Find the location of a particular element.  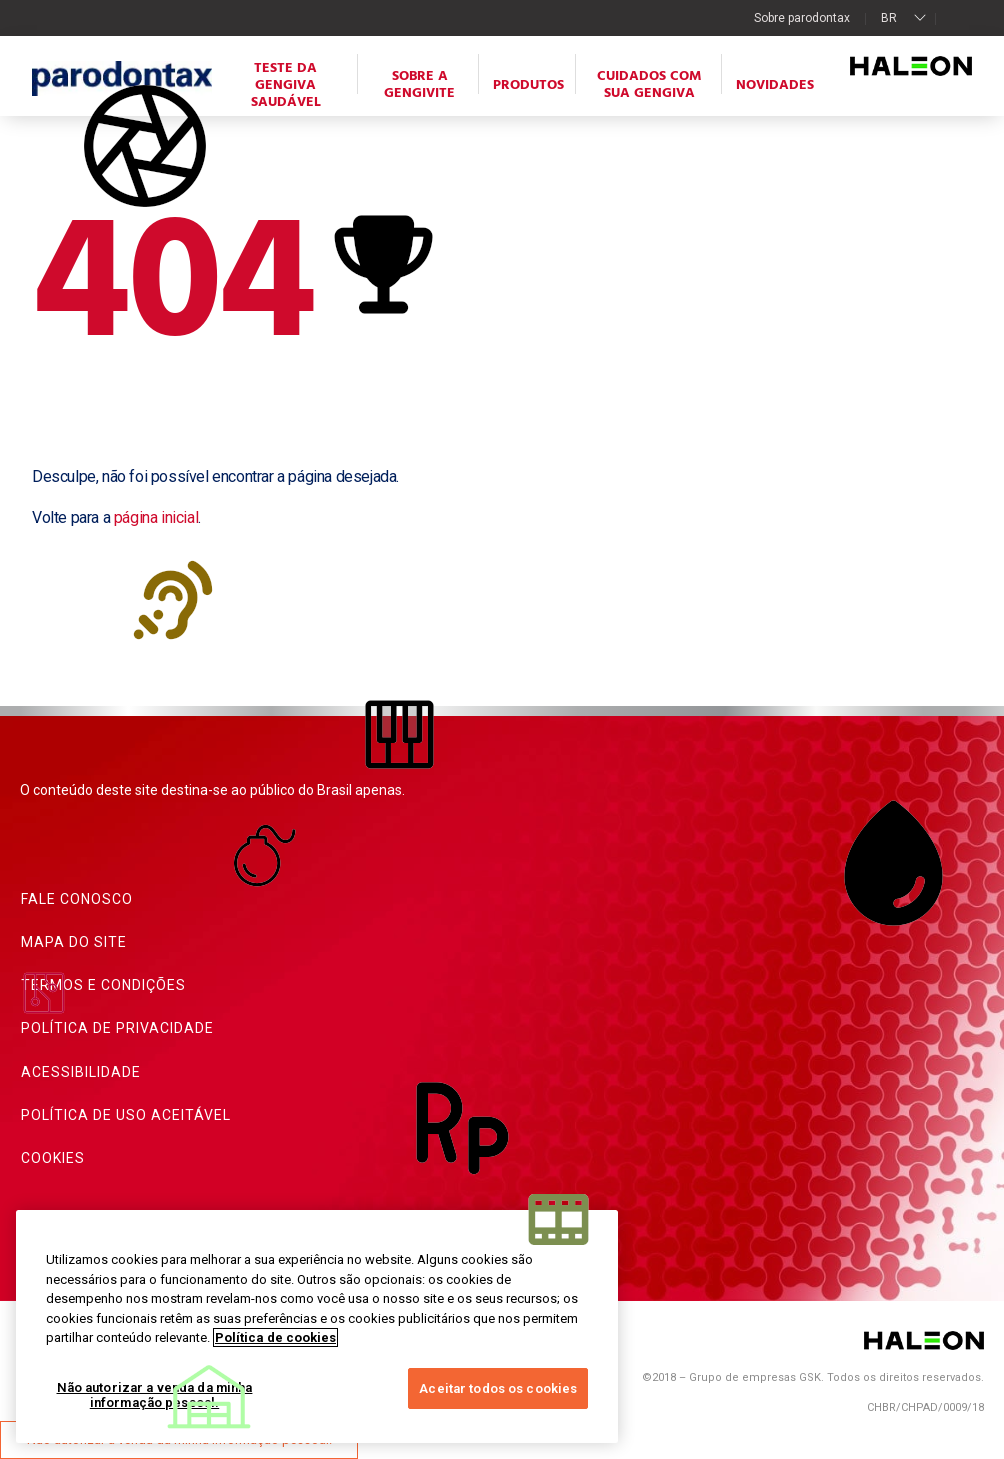

view achievements or awards is located at coordinates (383, 264).